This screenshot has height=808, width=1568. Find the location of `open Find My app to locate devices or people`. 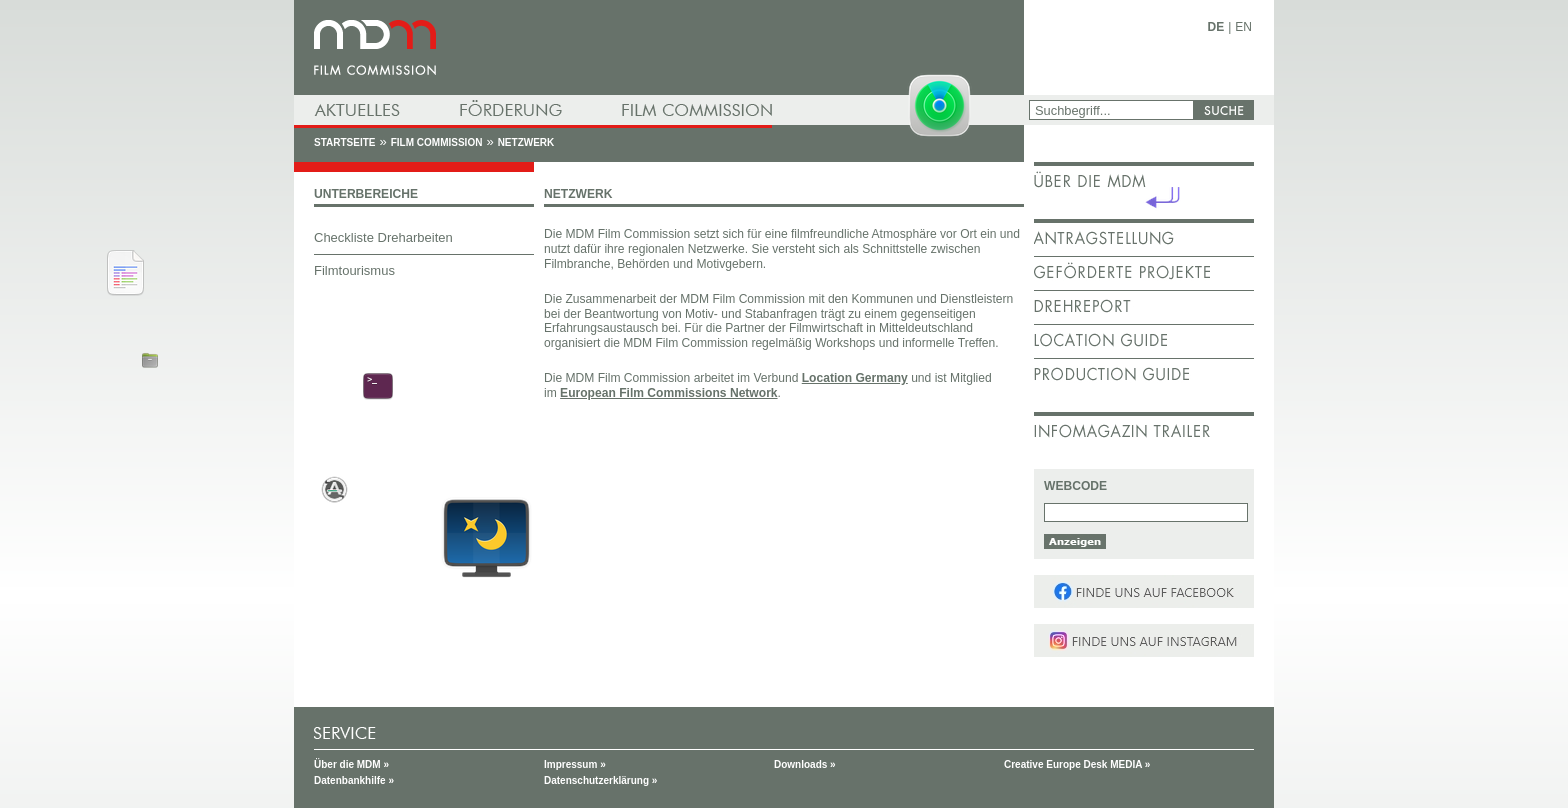

open Find My app to locate devices or people is located at coordinates (939, 105).